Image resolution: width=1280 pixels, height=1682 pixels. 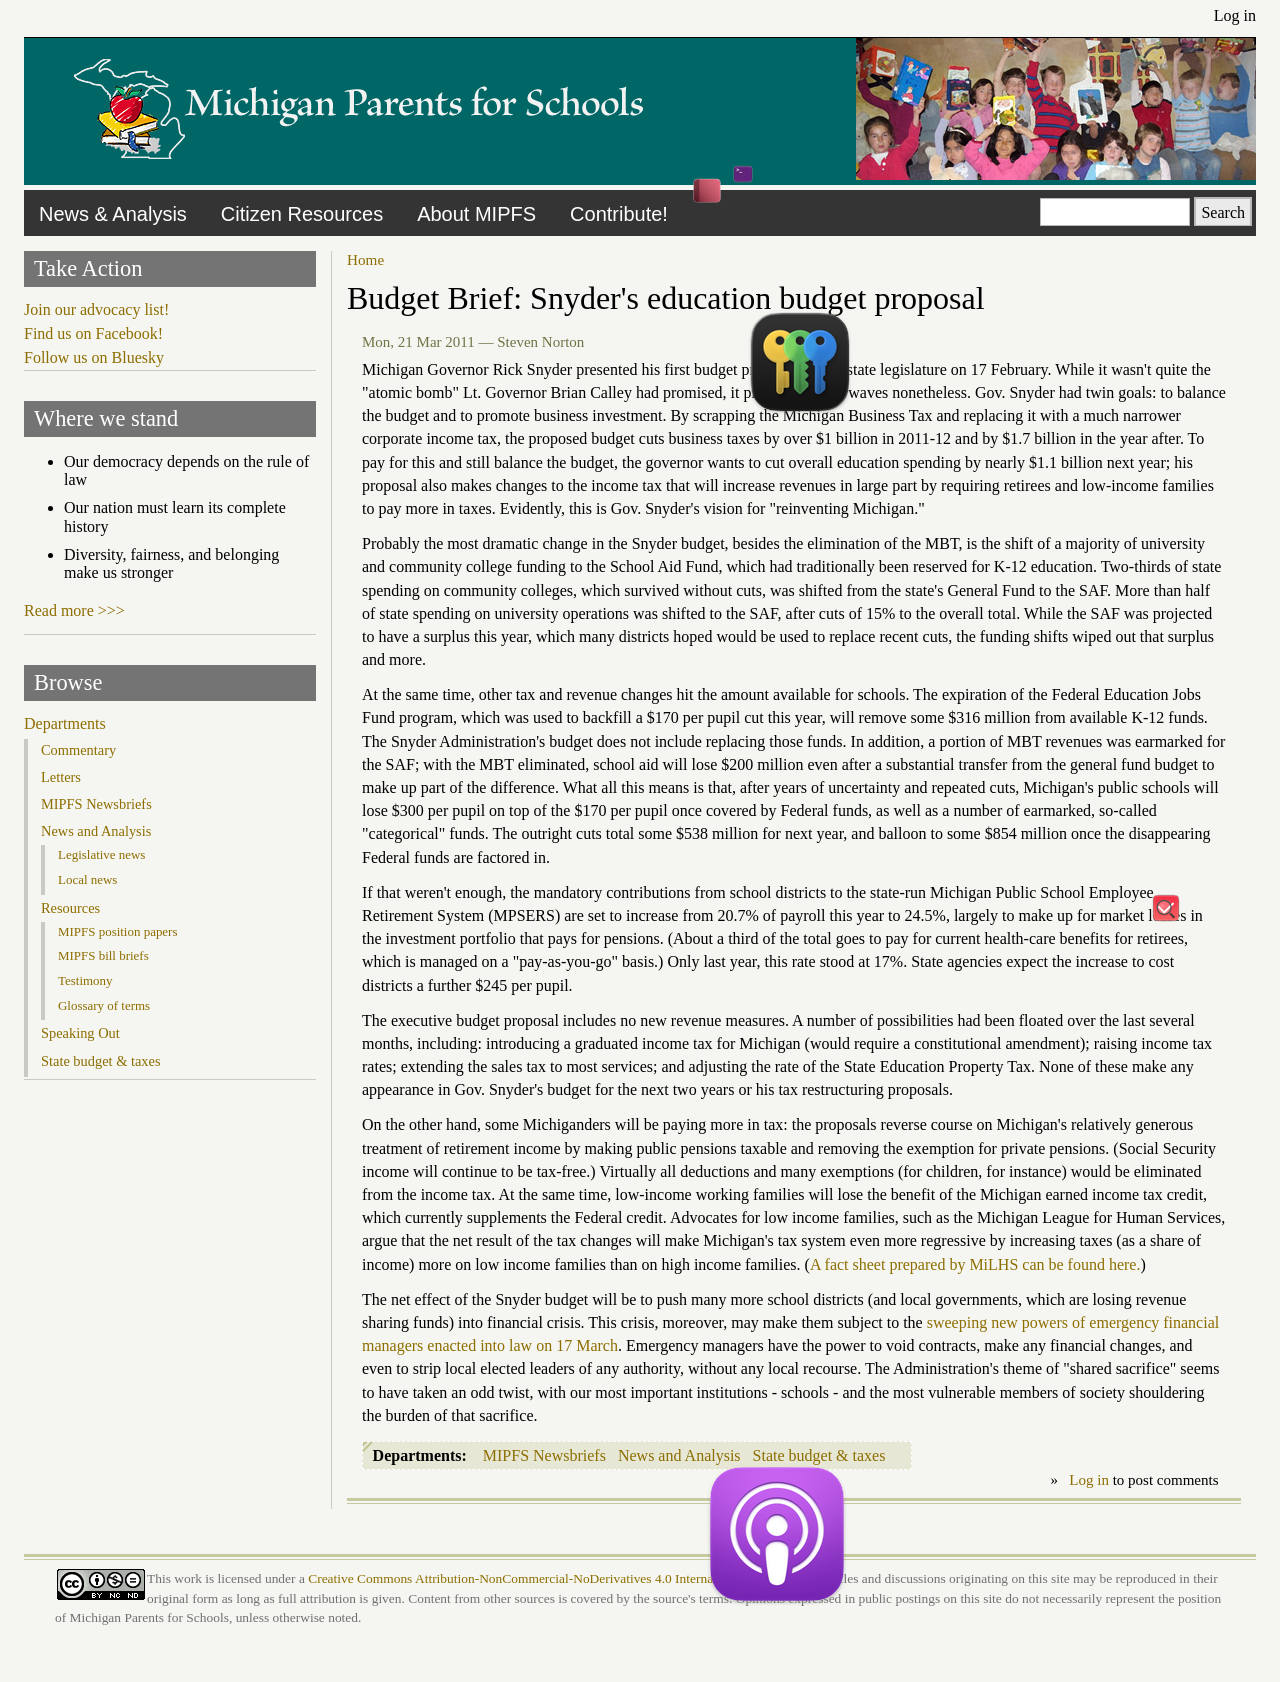 What do you see at coordinates (707, 190) in the screenshot?
I see `access your desktop folder` at bounding box center [707, 190].